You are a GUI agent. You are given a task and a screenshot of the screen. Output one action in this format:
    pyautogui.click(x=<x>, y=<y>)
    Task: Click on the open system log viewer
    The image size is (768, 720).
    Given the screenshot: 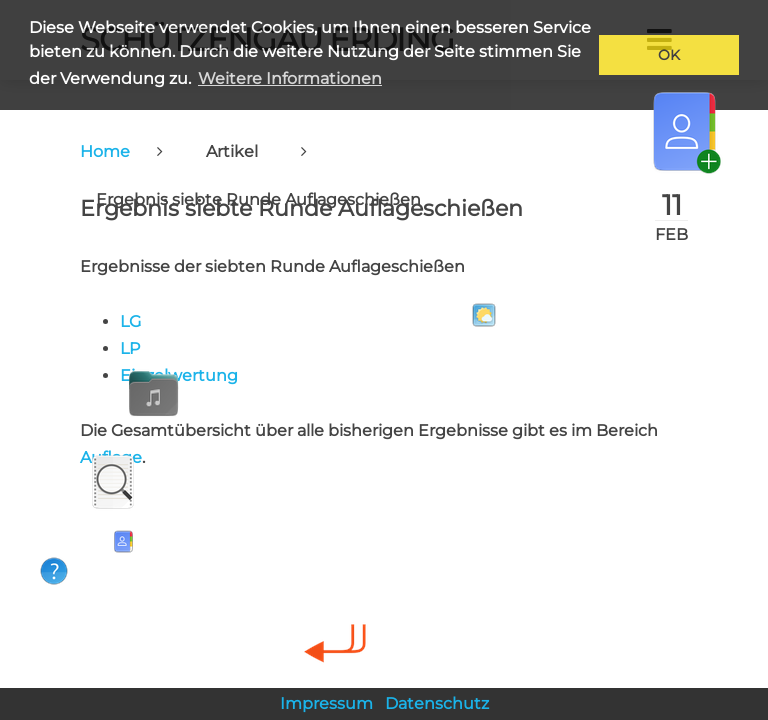 What is the action you would take?
    pyautogui.click(x=113, y=482)
    